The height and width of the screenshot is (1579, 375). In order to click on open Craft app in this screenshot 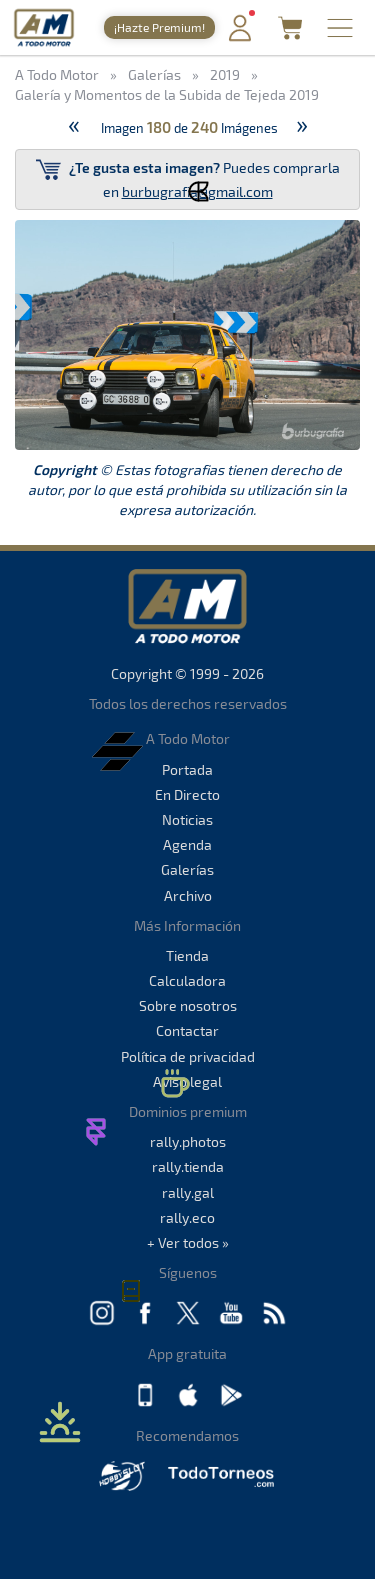, I will do `click(198, 191)`.